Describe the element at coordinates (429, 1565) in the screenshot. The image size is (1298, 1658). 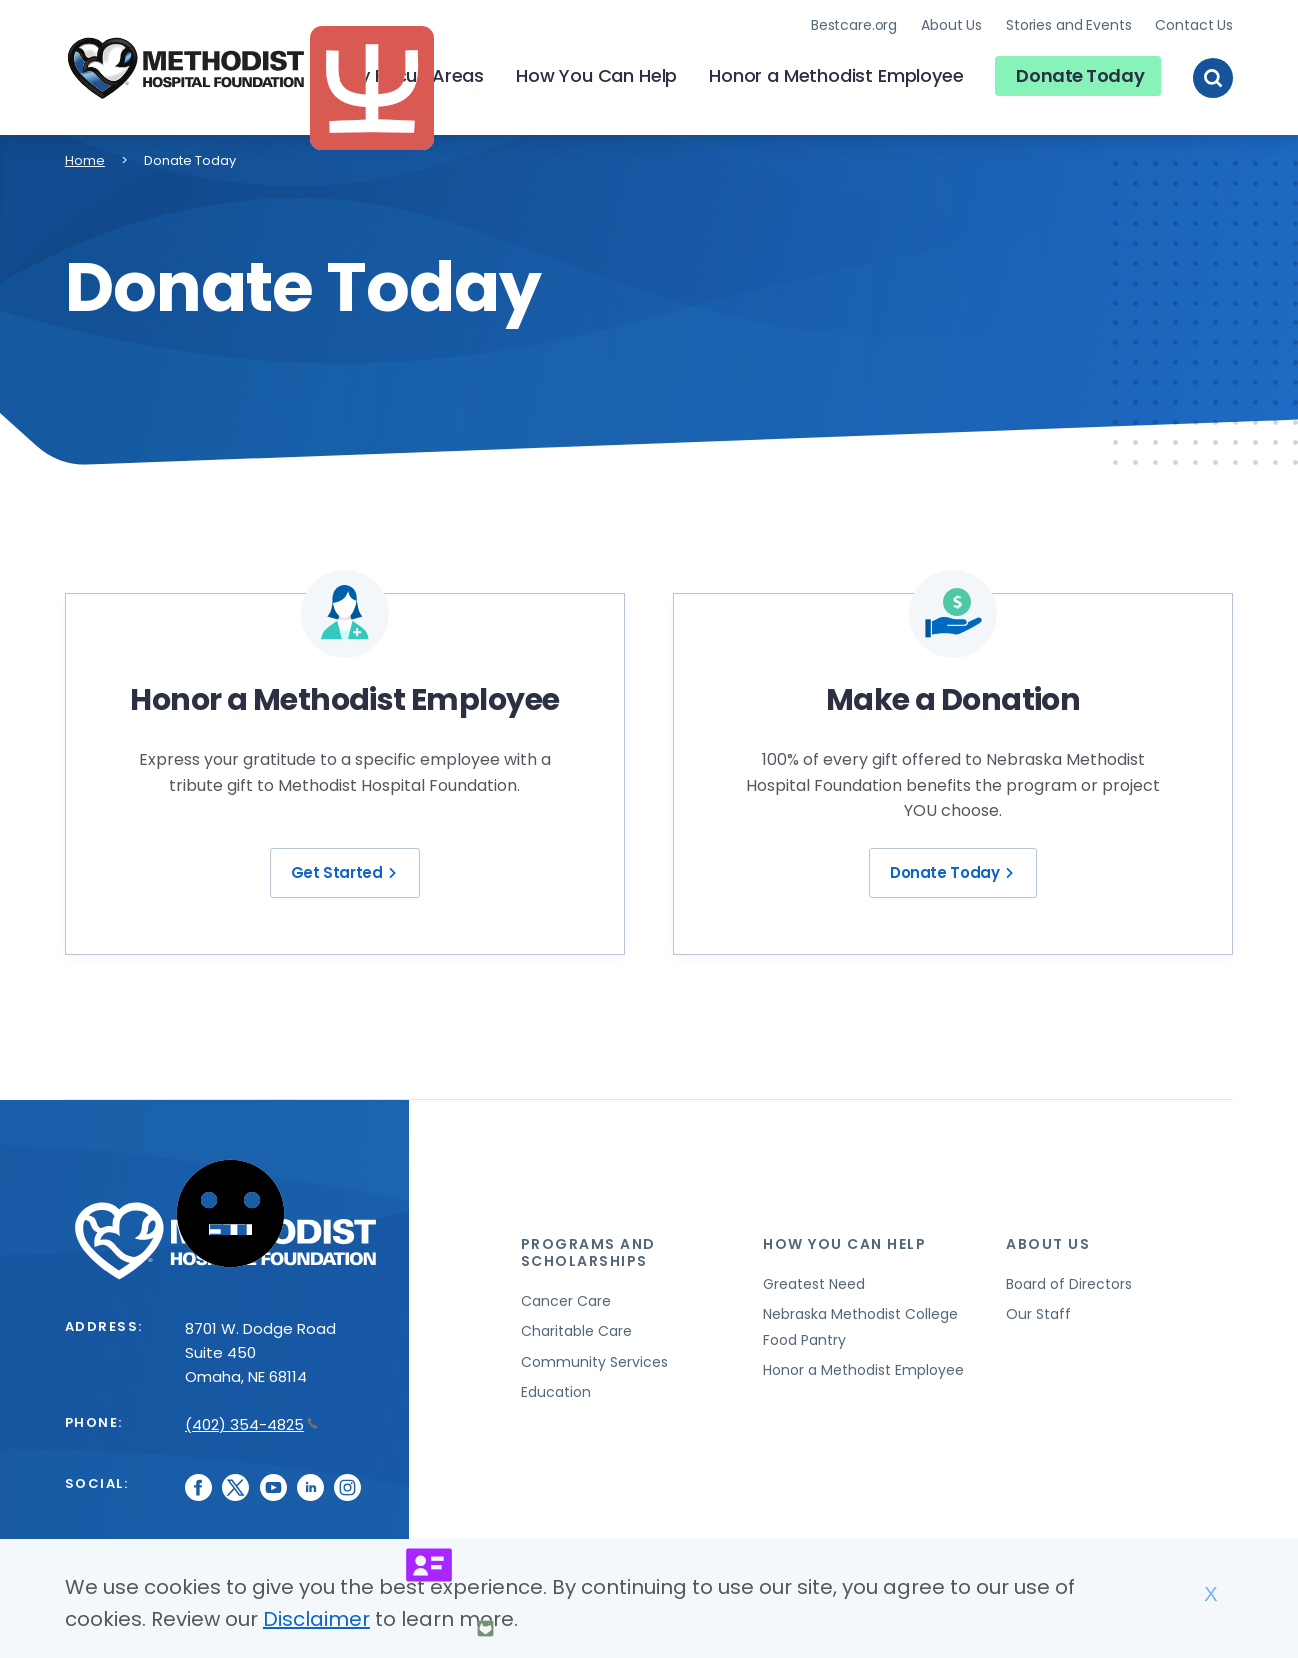
I see `view your profile or identification details` at that location.